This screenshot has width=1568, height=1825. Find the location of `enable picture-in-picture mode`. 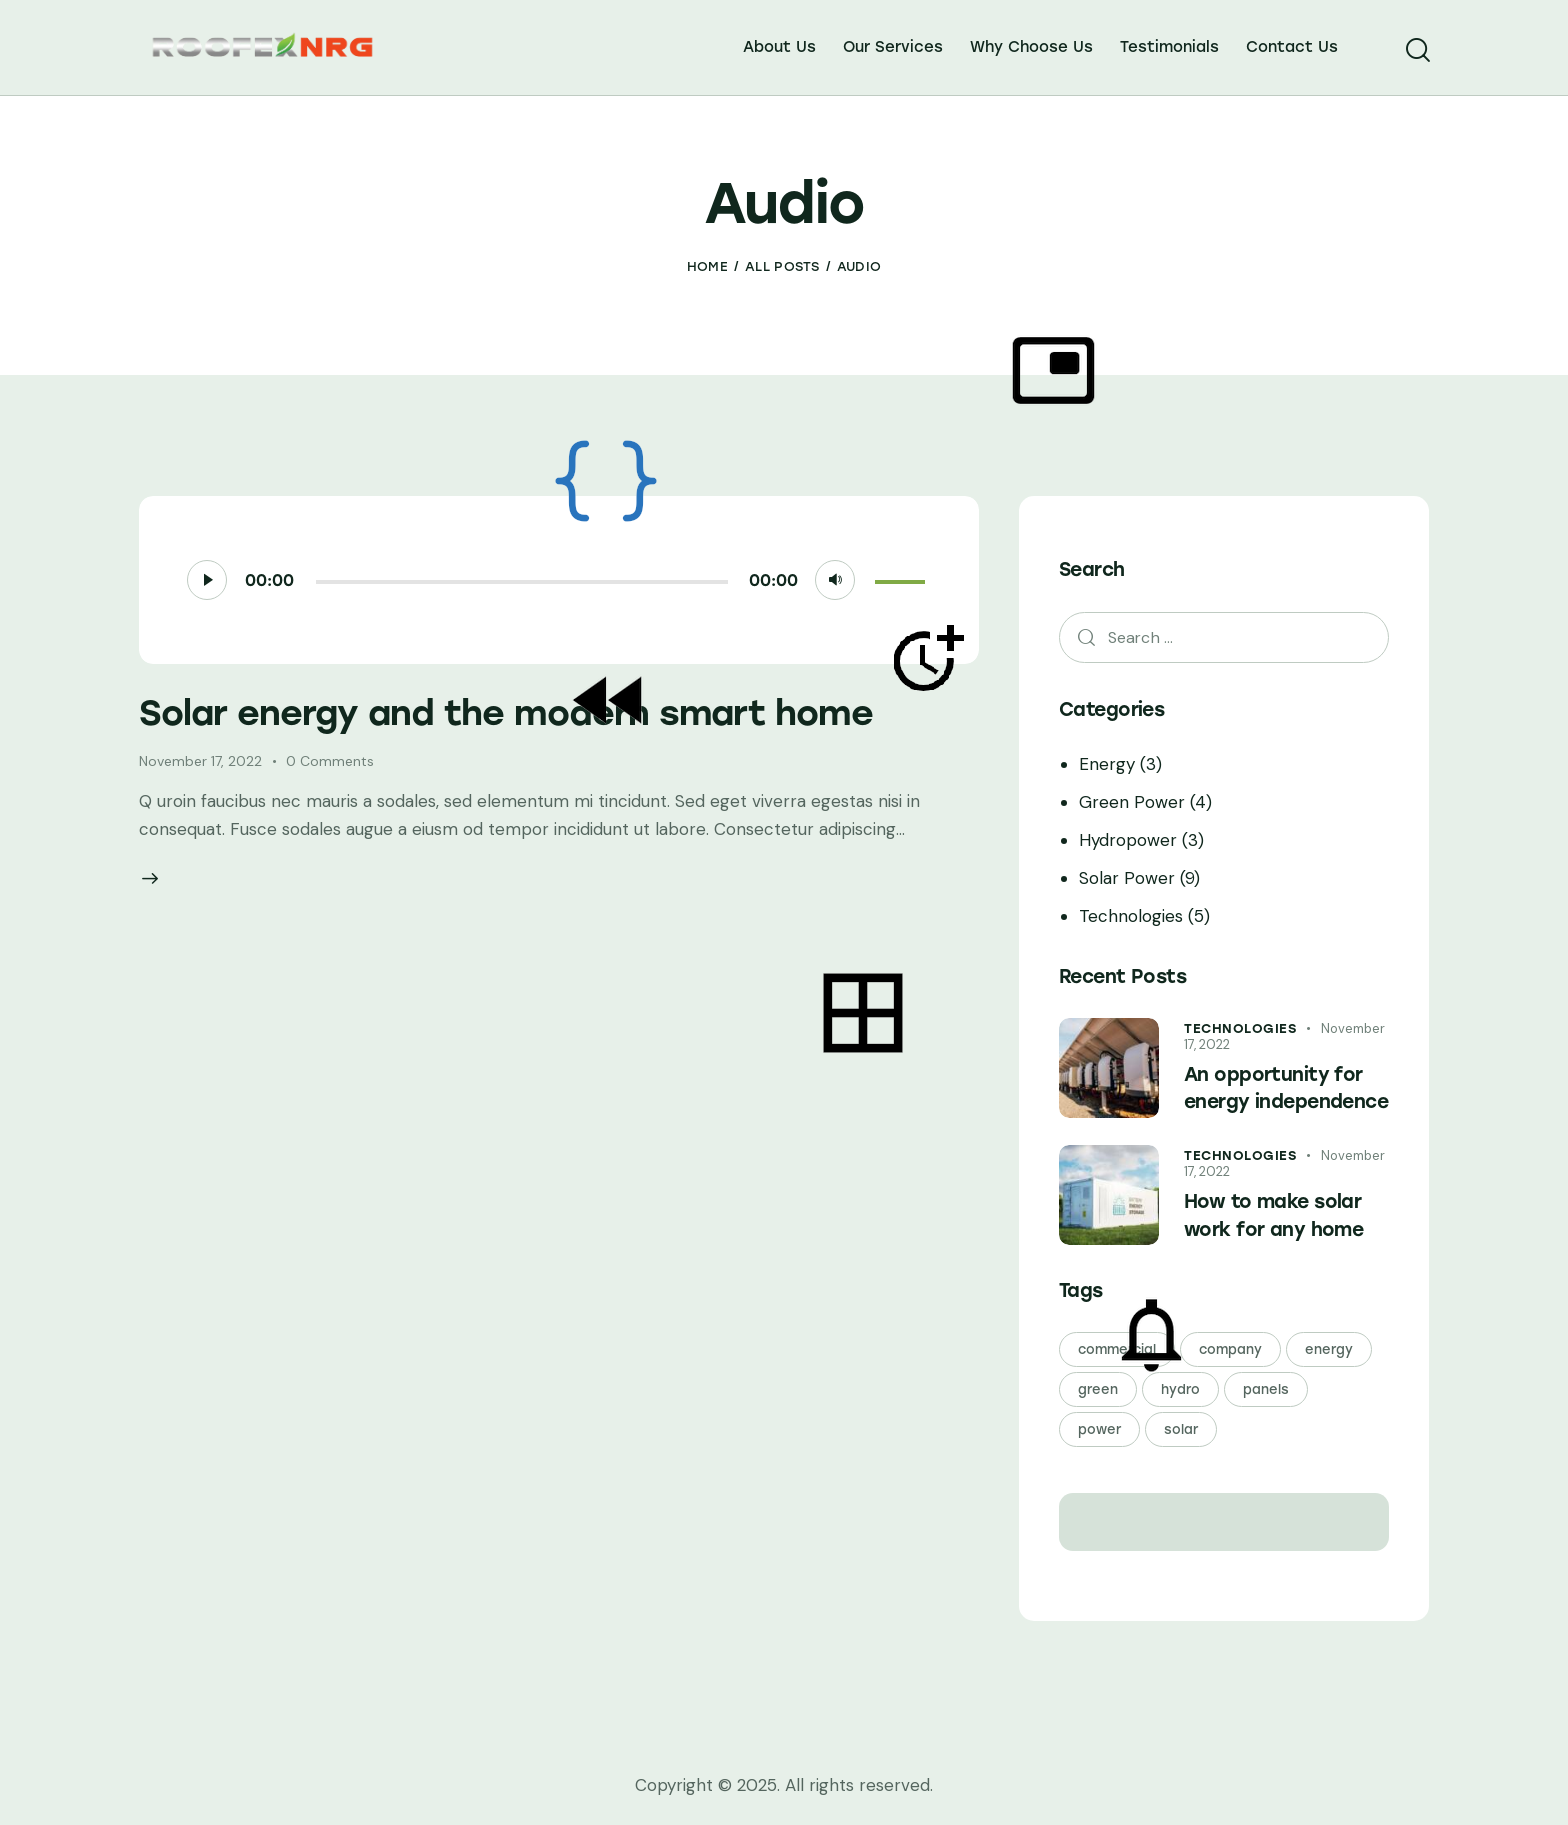

enable picture-in-picture mode is located at coordinates (1053, 370).